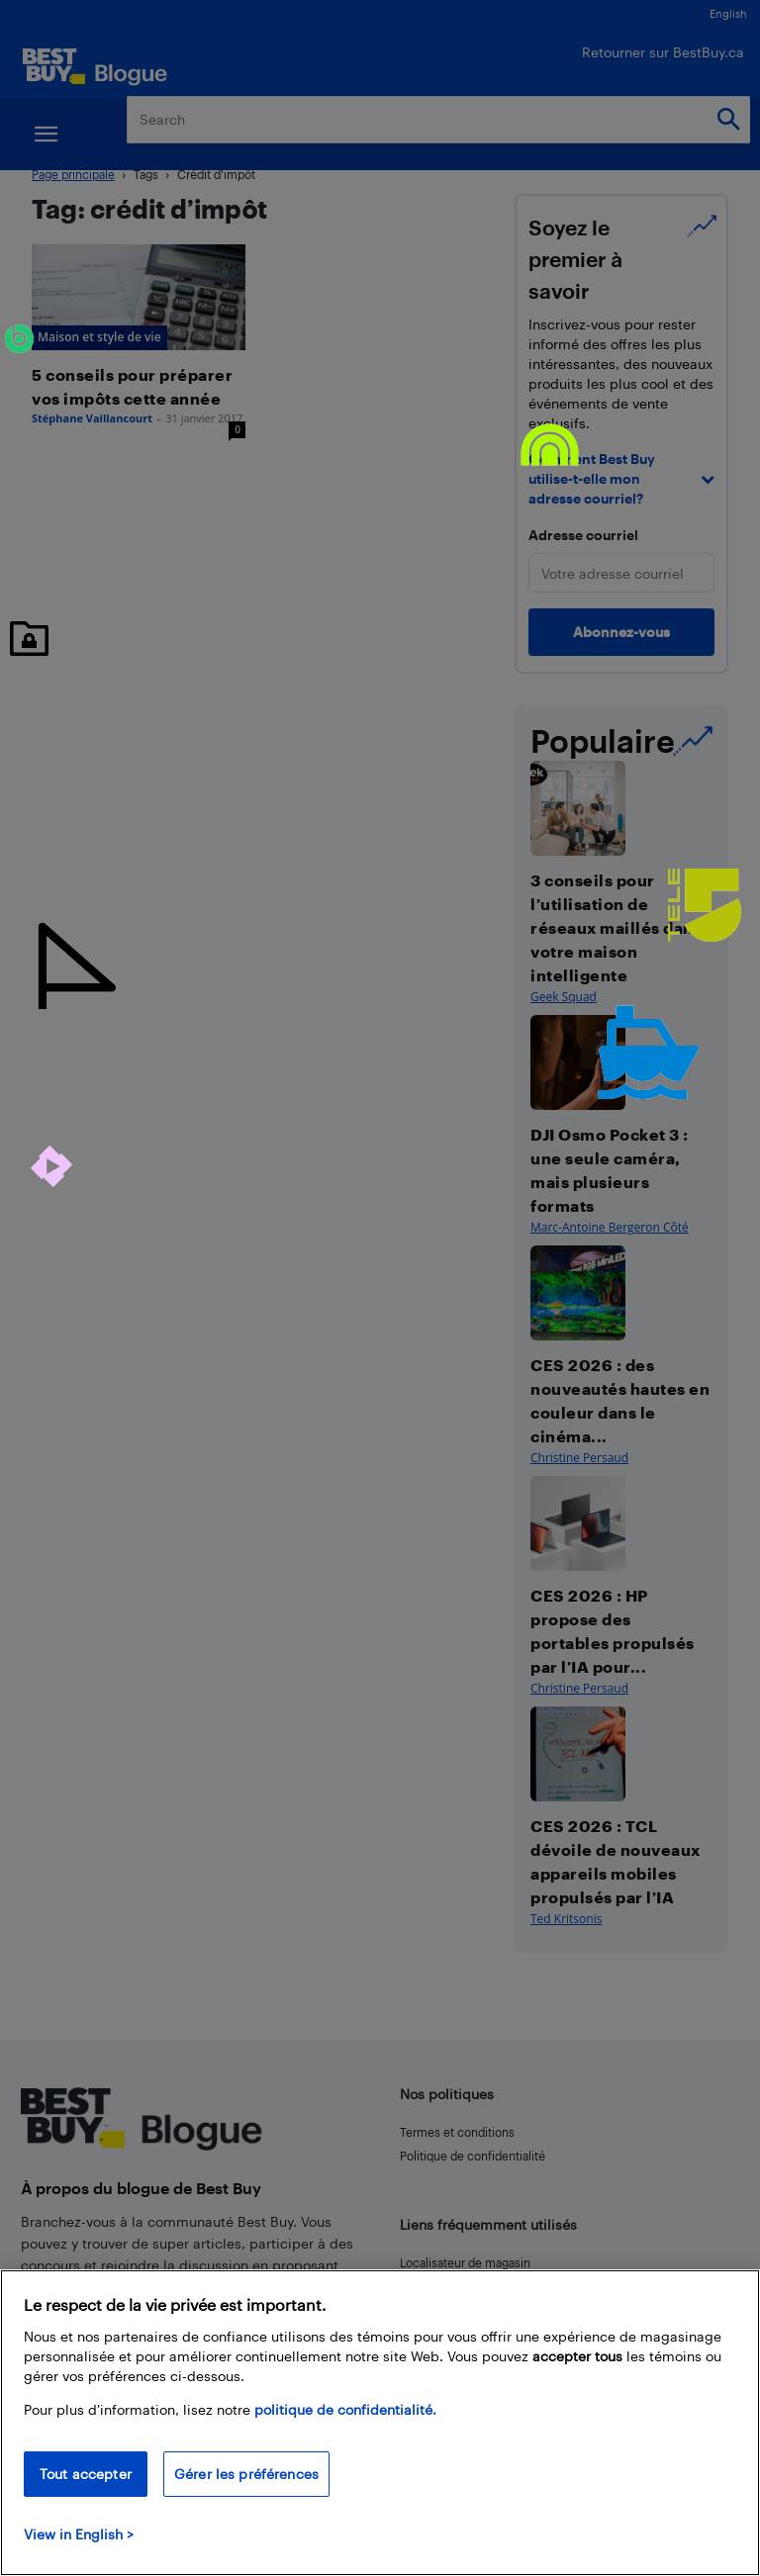 This screenshot has width=760, height=2576. I want to click on access a password-protected folder, so click(29, 638).